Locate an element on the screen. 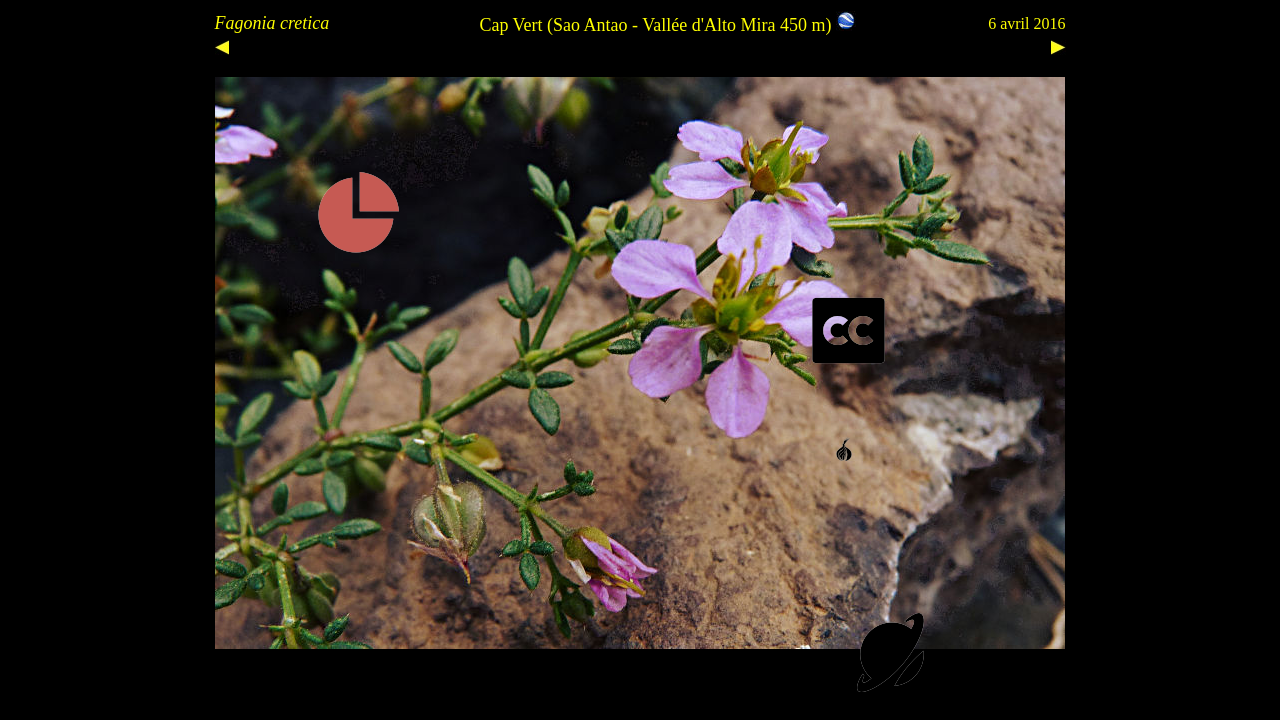  launch the Tor browser for anonymous browsing is located at coordinates (844, 449).